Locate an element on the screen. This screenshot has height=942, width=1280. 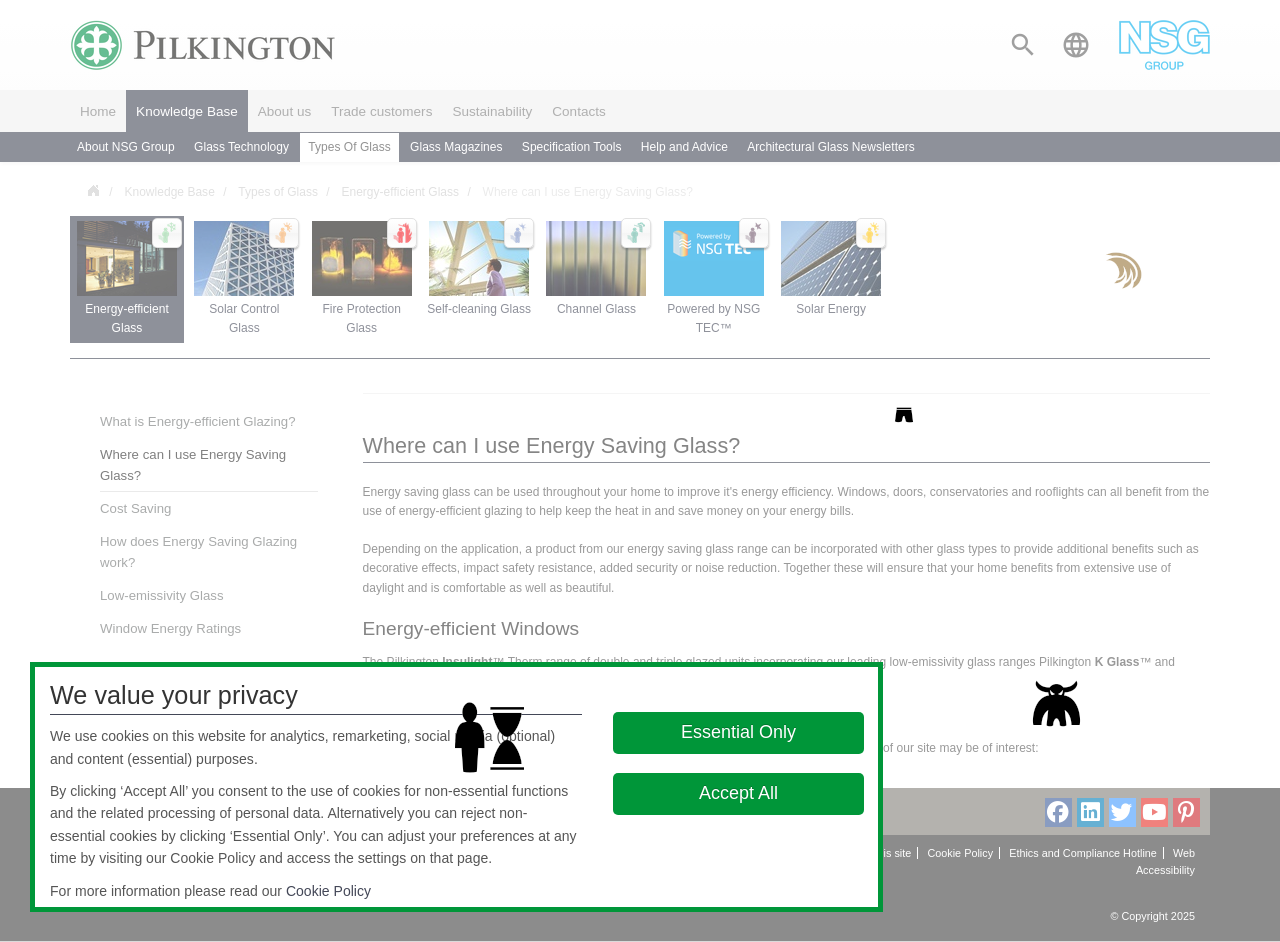
view player's time spent in game is located at coordinates (489, 737).